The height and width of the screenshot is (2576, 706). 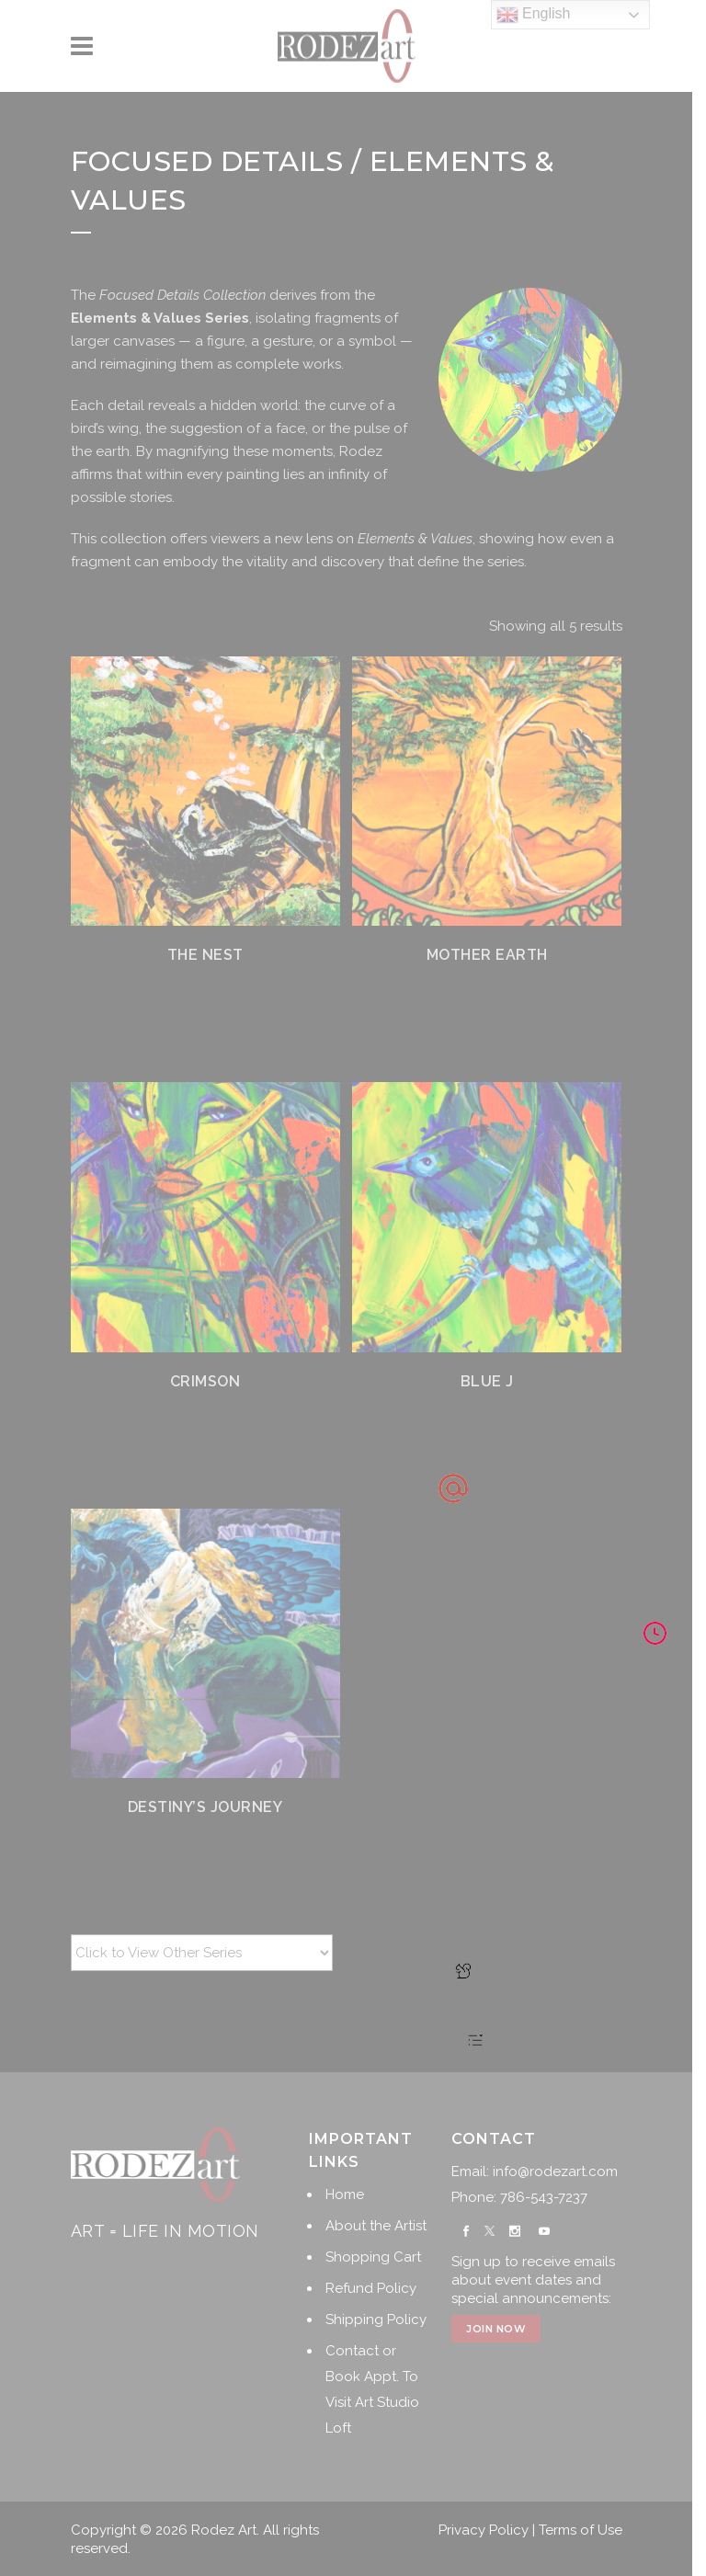 I want to click on mention or tag a user, so click(x=453, y=1488).